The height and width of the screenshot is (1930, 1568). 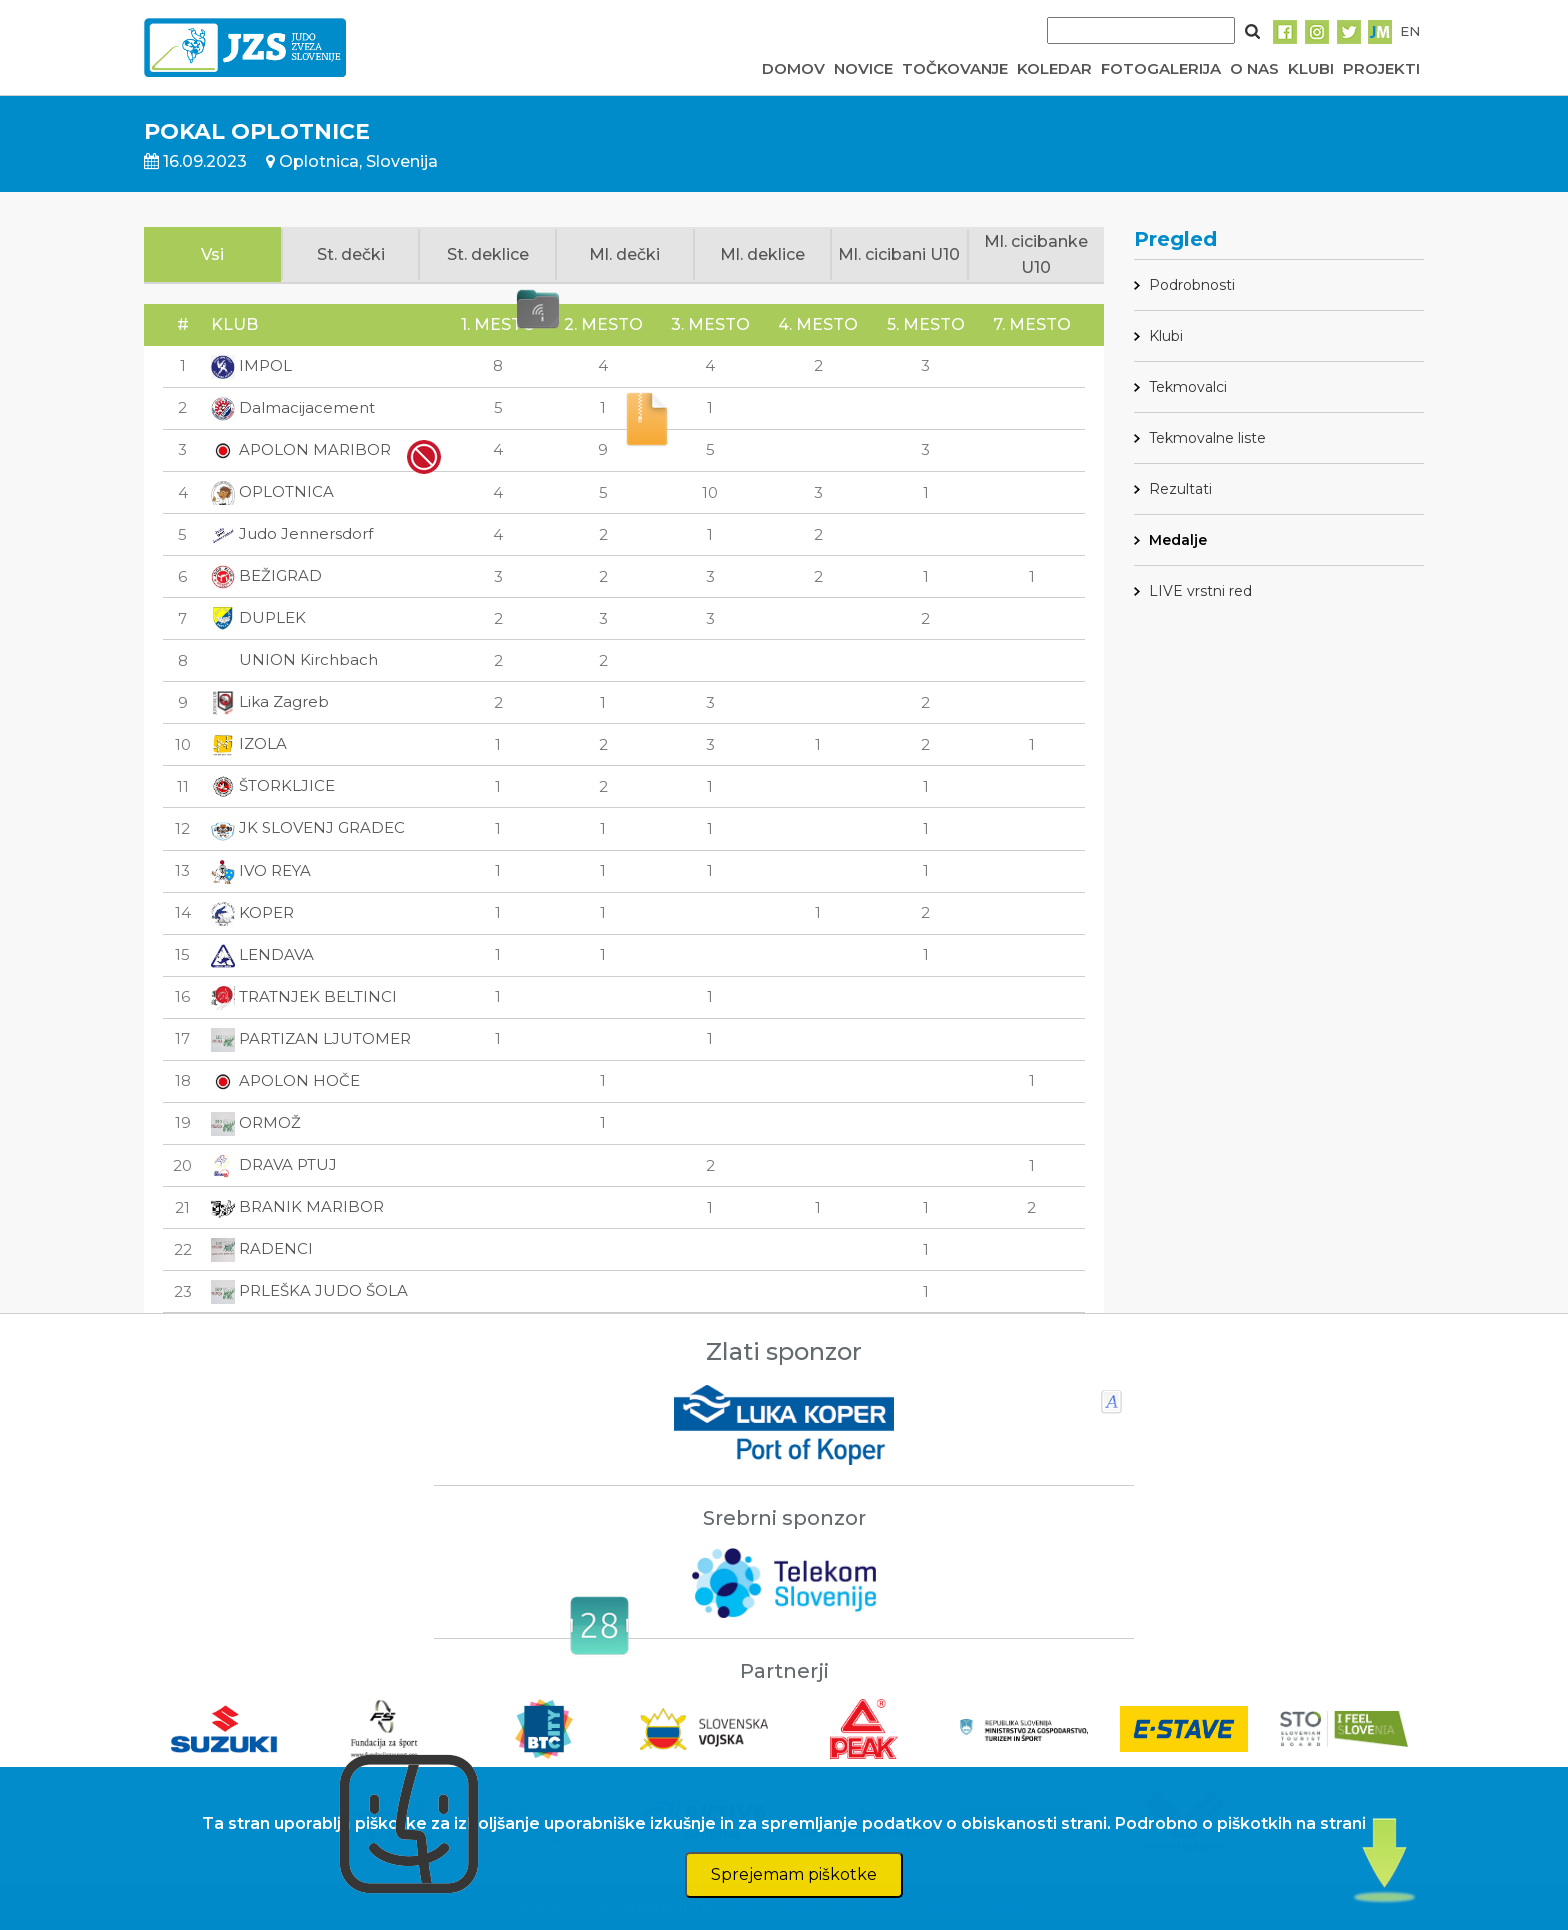 I want to click on save the current file or document, so click(x=1384, y=1855).